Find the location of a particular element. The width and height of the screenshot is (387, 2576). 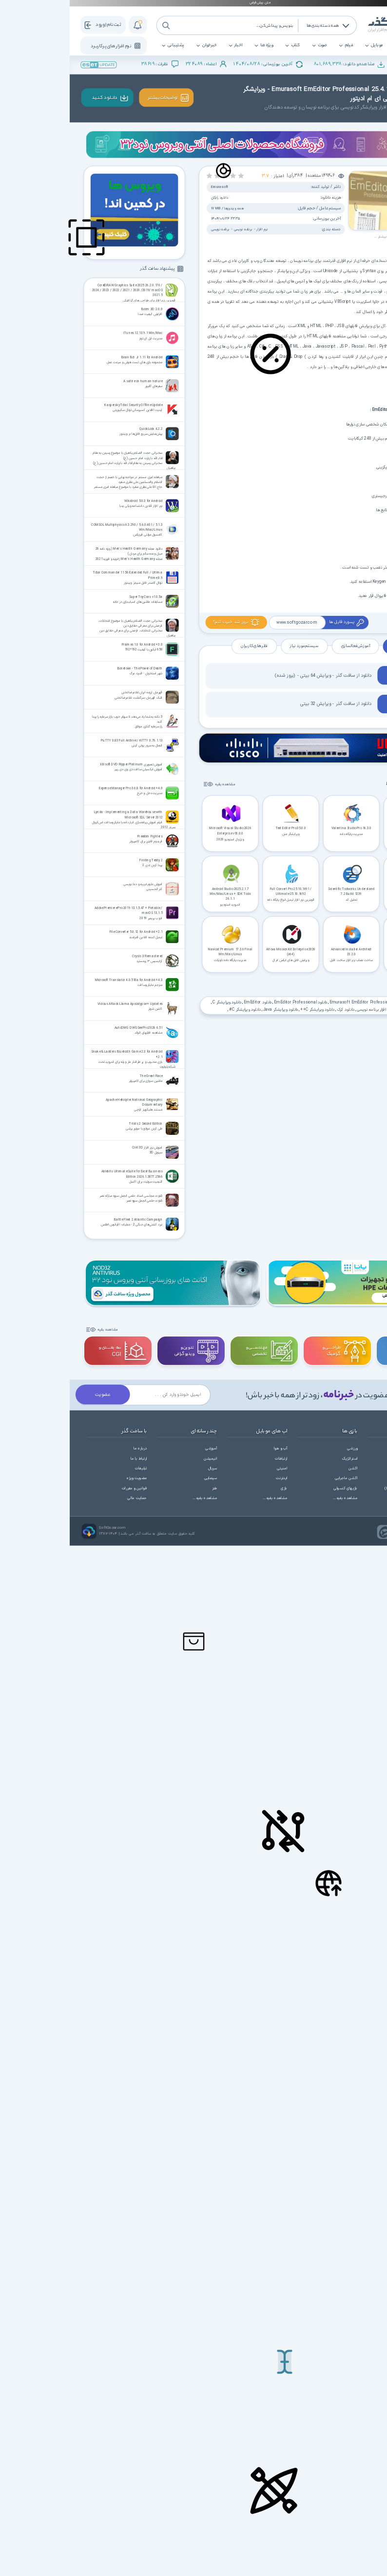

view discount or percentage-based promotion is located at coordinates (271, 354).